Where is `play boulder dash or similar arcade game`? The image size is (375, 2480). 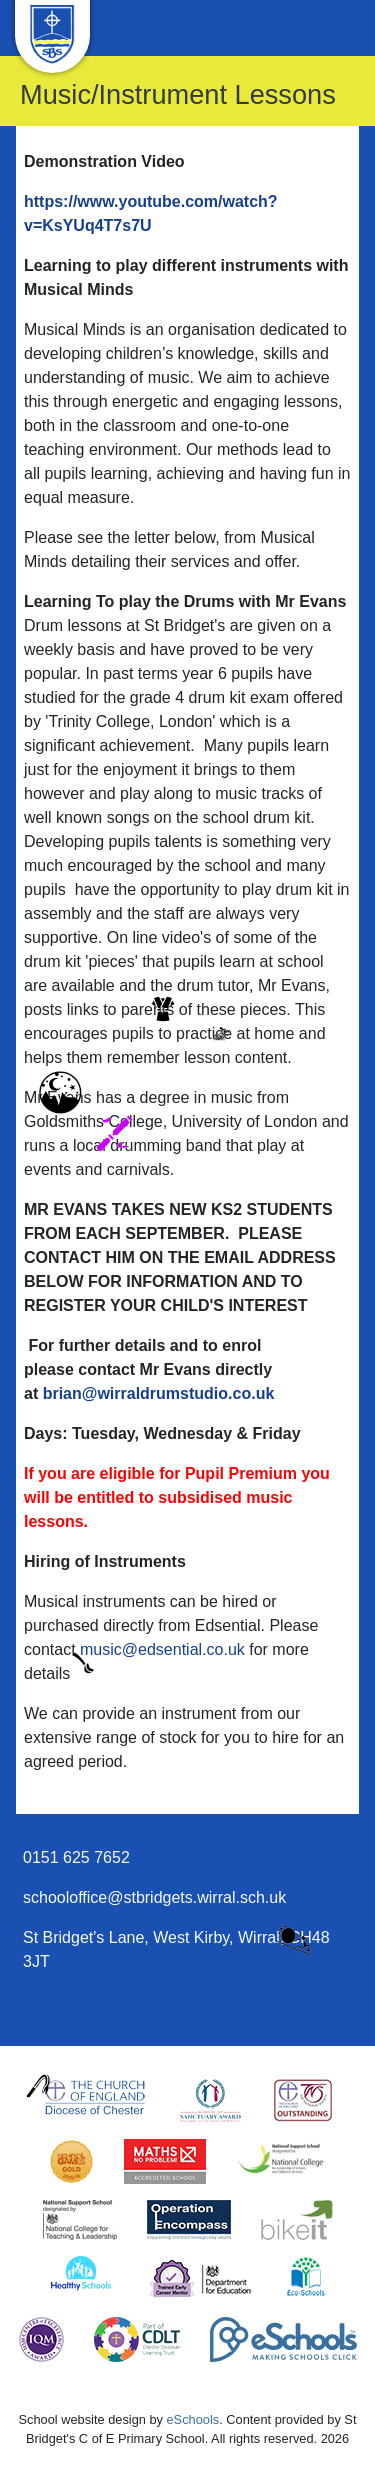
play boulder dash or similar arcade game is located at coordinates (294, 1940).